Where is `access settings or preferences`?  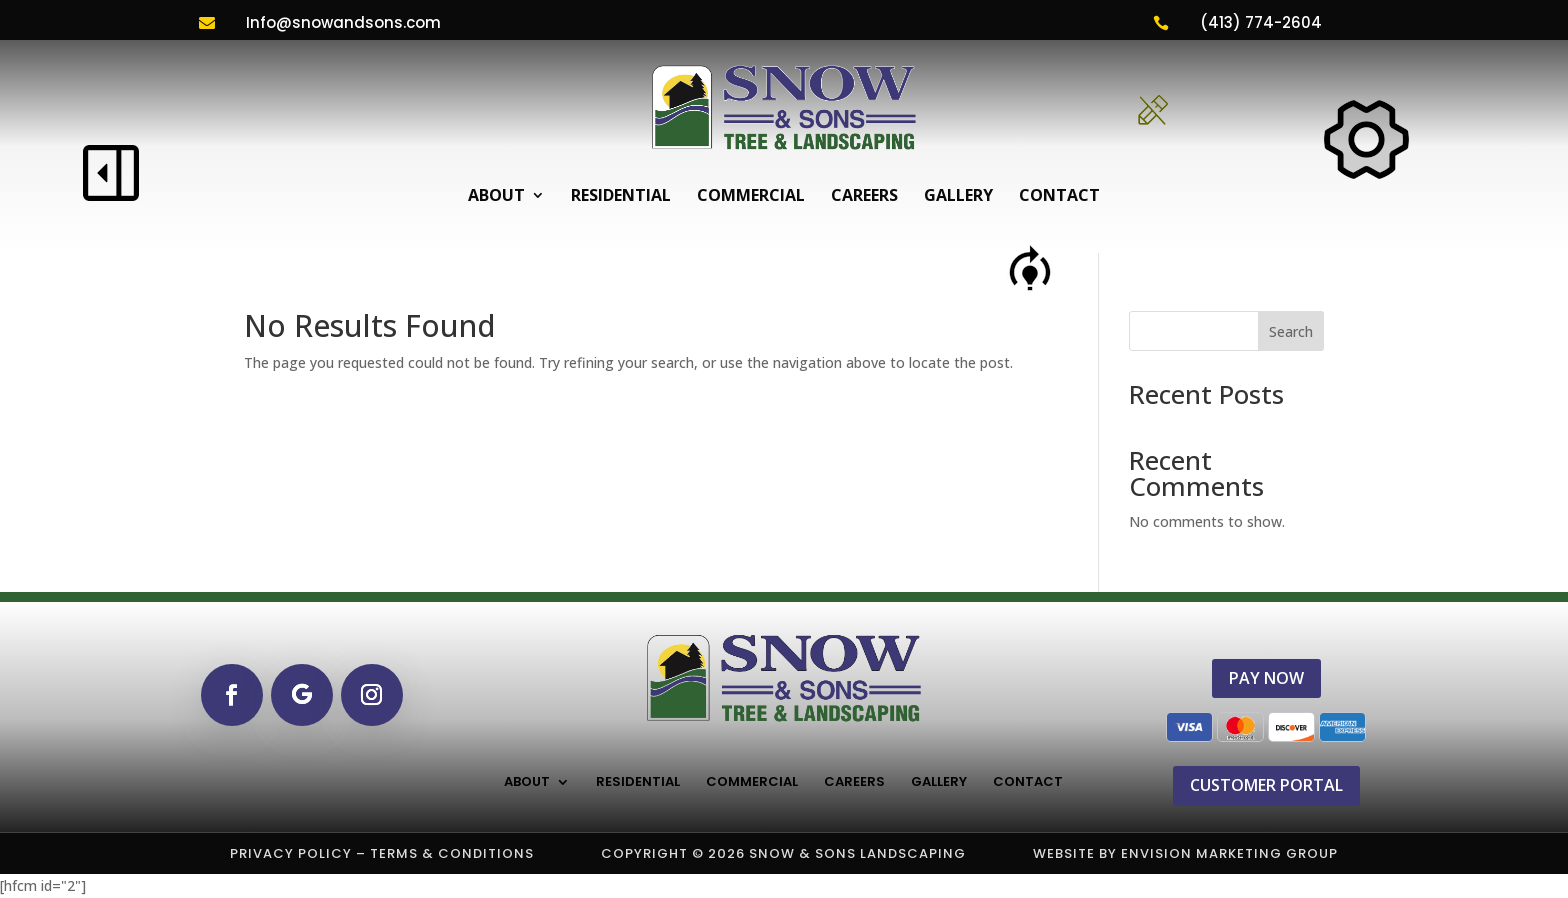
access settings or preferences is located at coordinates (1366, 139).